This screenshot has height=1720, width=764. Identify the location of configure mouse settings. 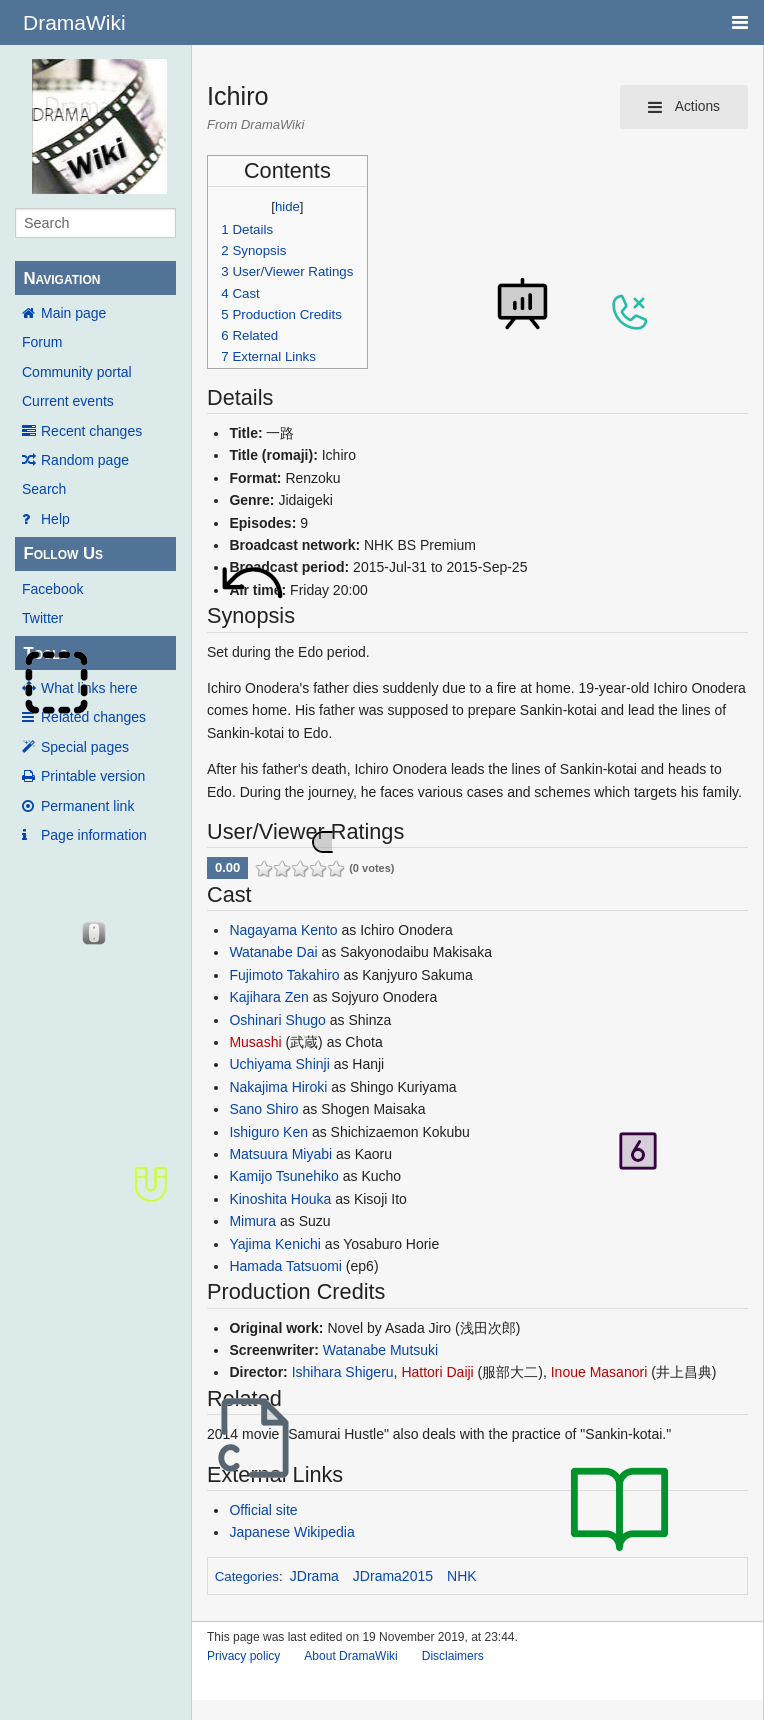
(94, 933).